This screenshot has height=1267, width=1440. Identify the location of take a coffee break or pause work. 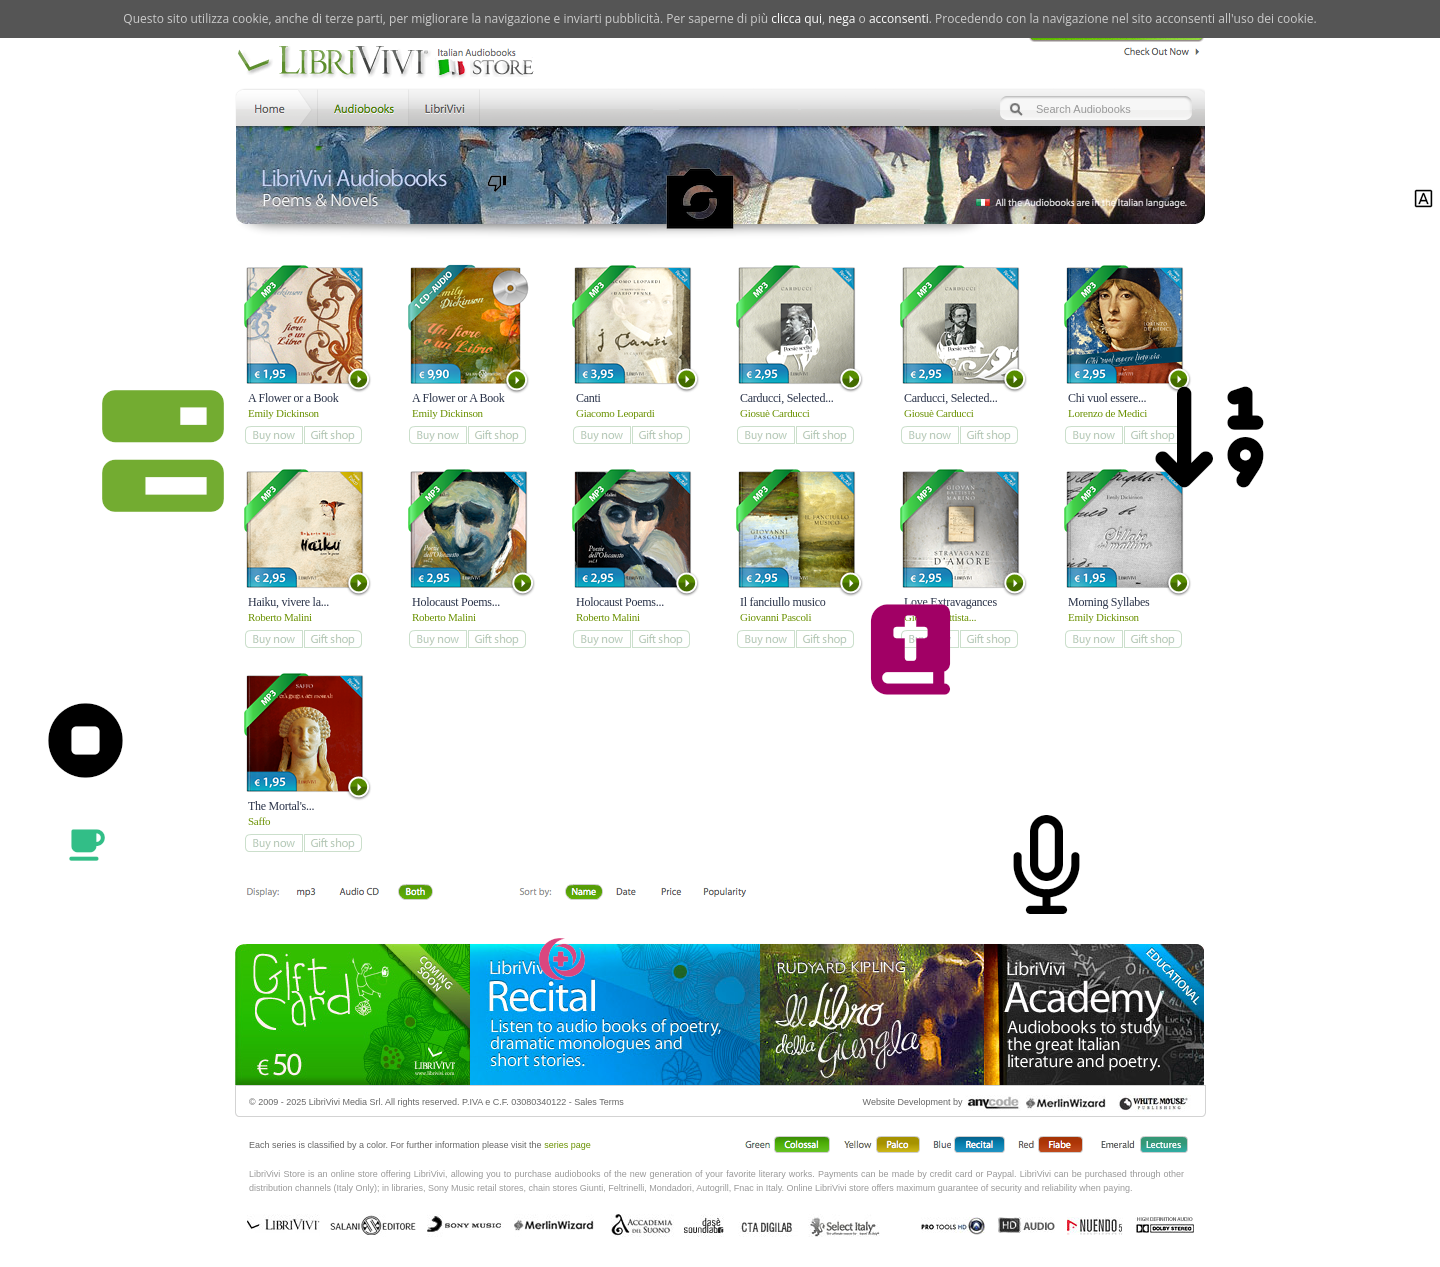
(86, 844).